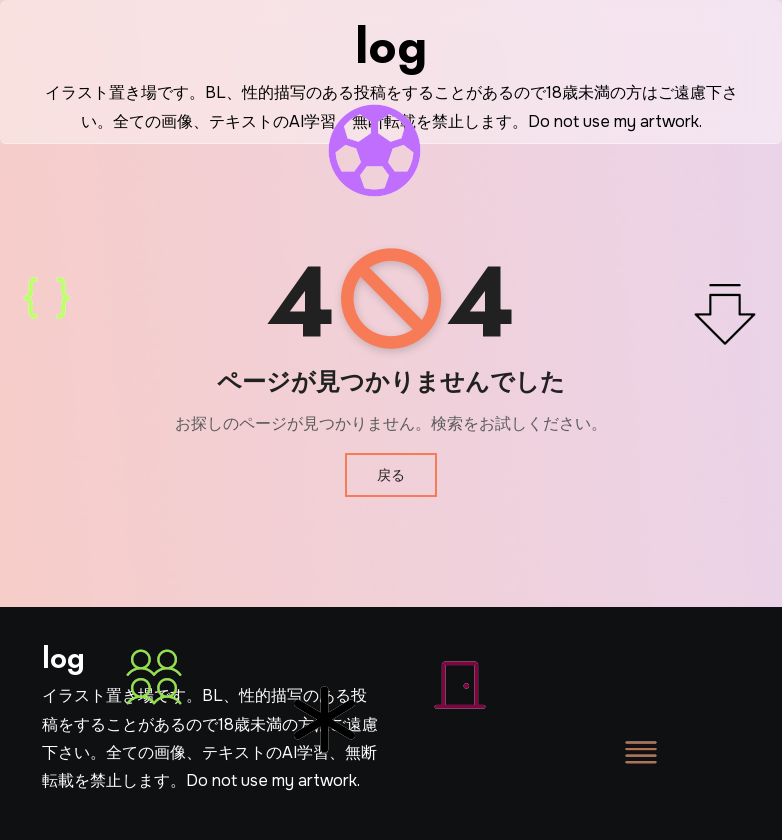 The width and height of the screenshot is (782, 840). What do you see at coordinates (47, 298) in the screenshot?
I see `insert code block or code snippet` at bounding box center [47, 298].